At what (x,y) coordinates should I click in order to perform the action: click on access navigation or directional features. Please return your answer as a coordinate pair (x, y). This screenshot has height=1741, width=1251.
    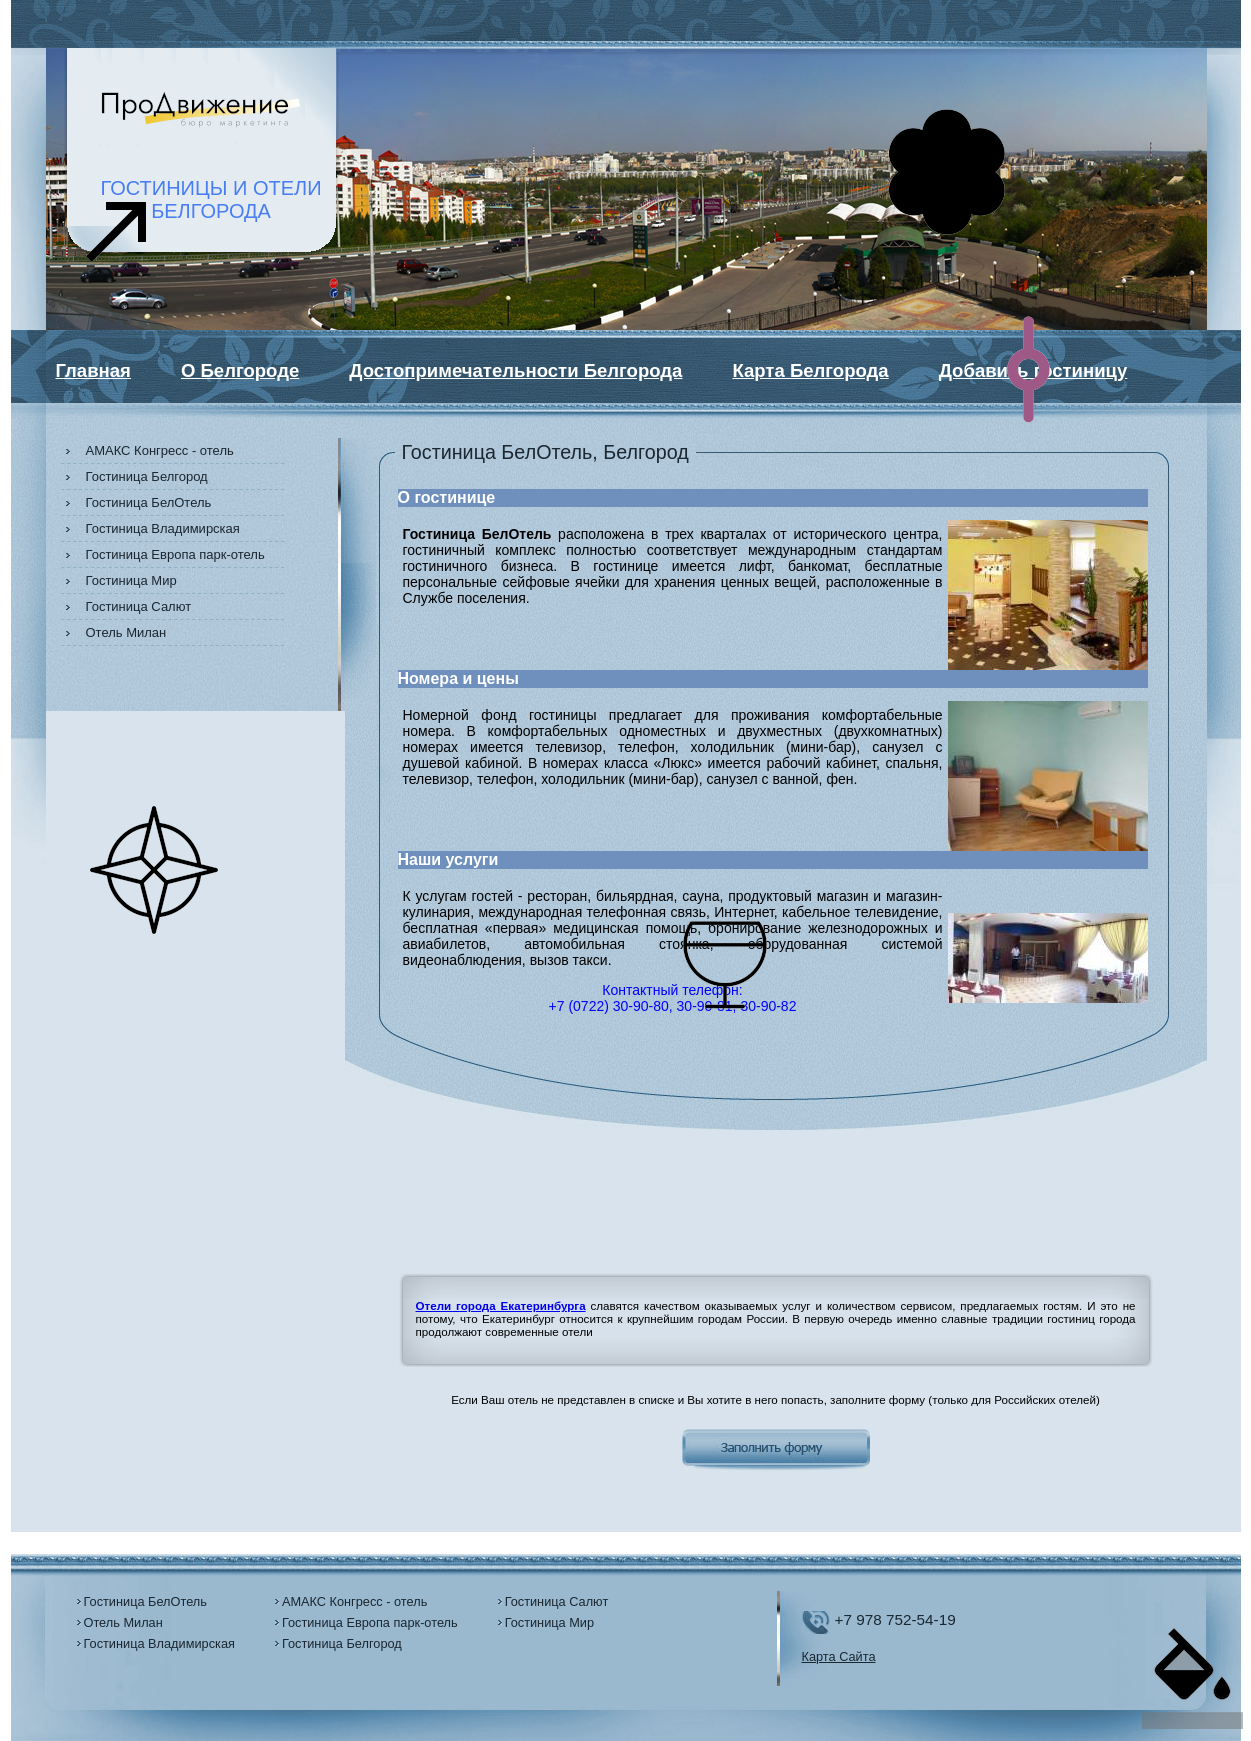
    Looking at the image, I should click on (154, 870).